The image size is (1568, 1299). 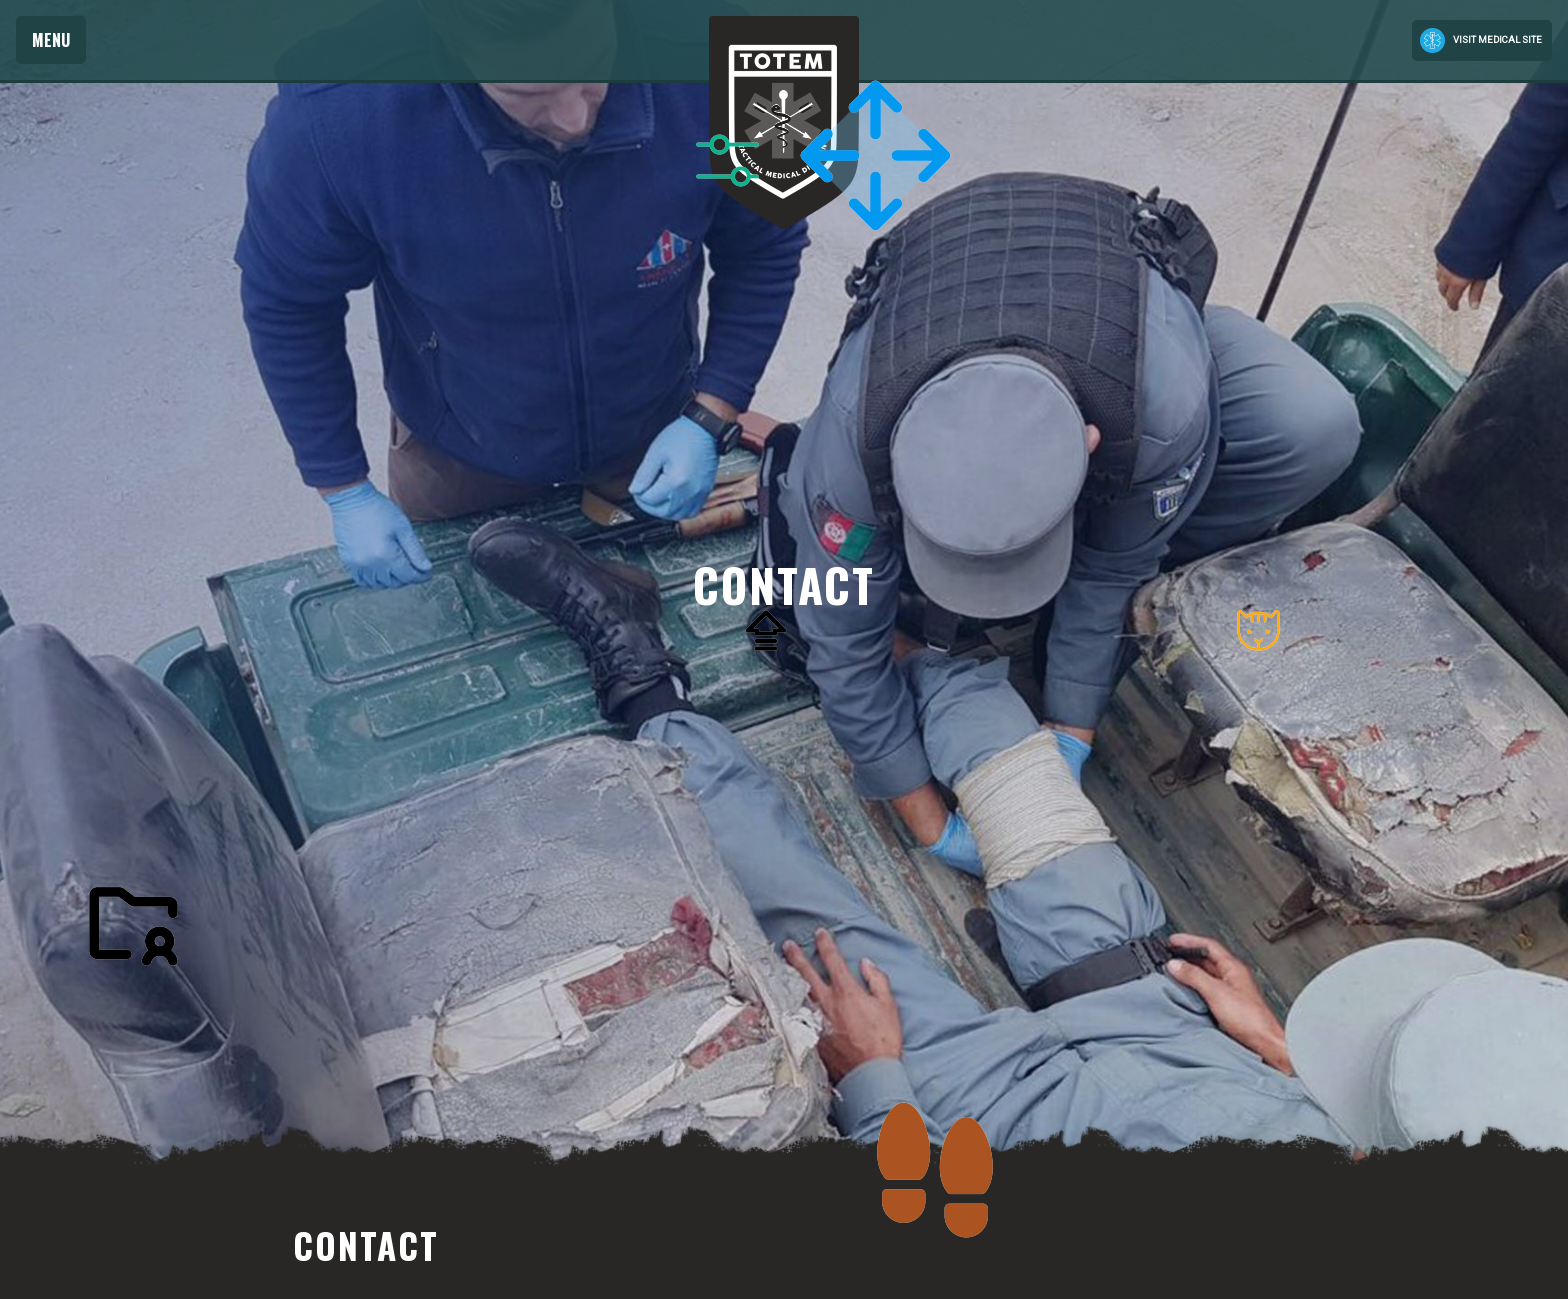 I want to click on view step tracking or walking activity, so click(x=935, y=1170).